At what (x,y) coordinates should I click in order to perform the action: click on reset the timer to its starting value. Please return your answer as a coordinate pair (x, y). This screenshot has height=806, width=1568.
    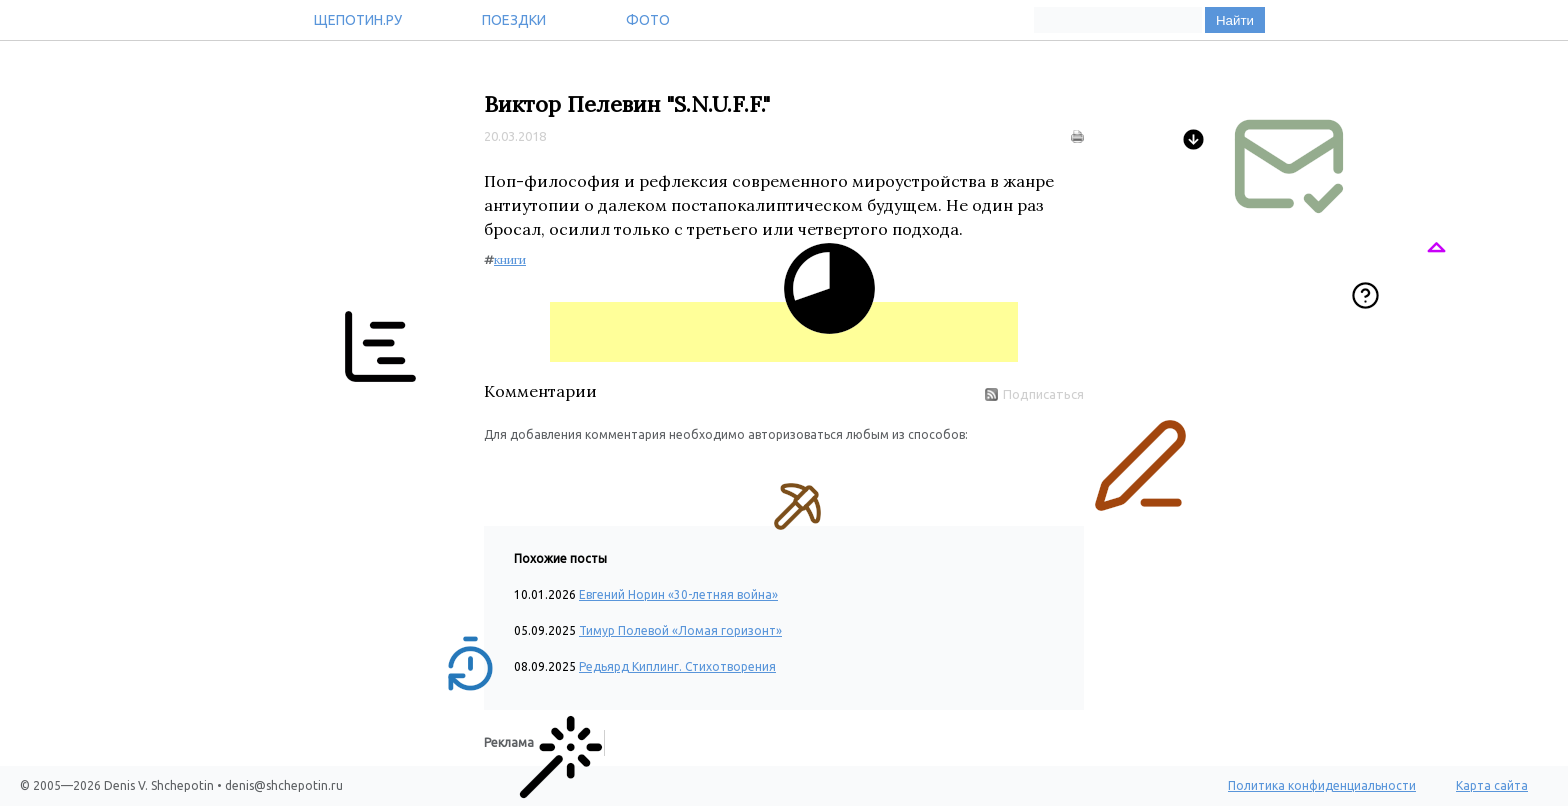
    Looking at the image, I should click on (470, 663).